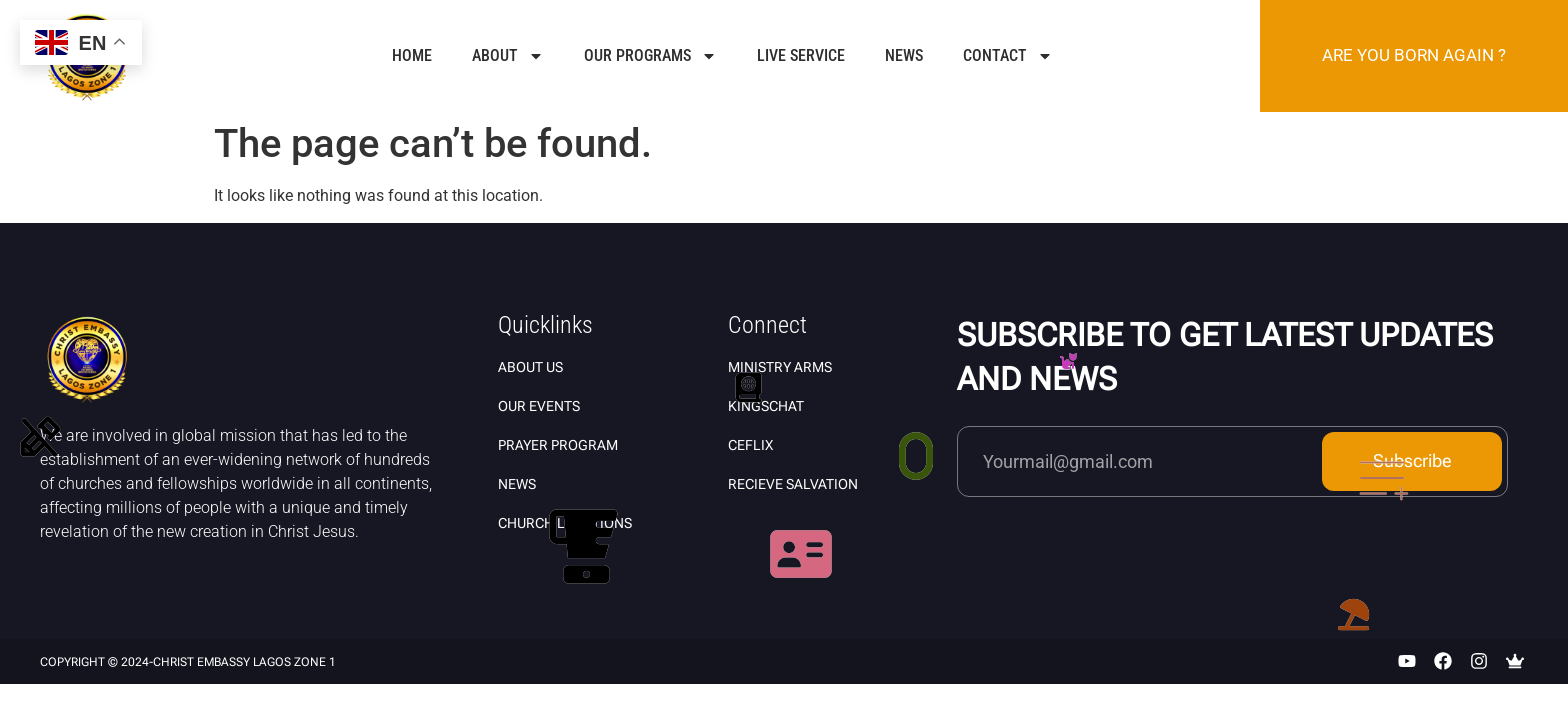 This screenshot has width=1568, height=720. I want to click on access blender 3D software, so click(586, 546).